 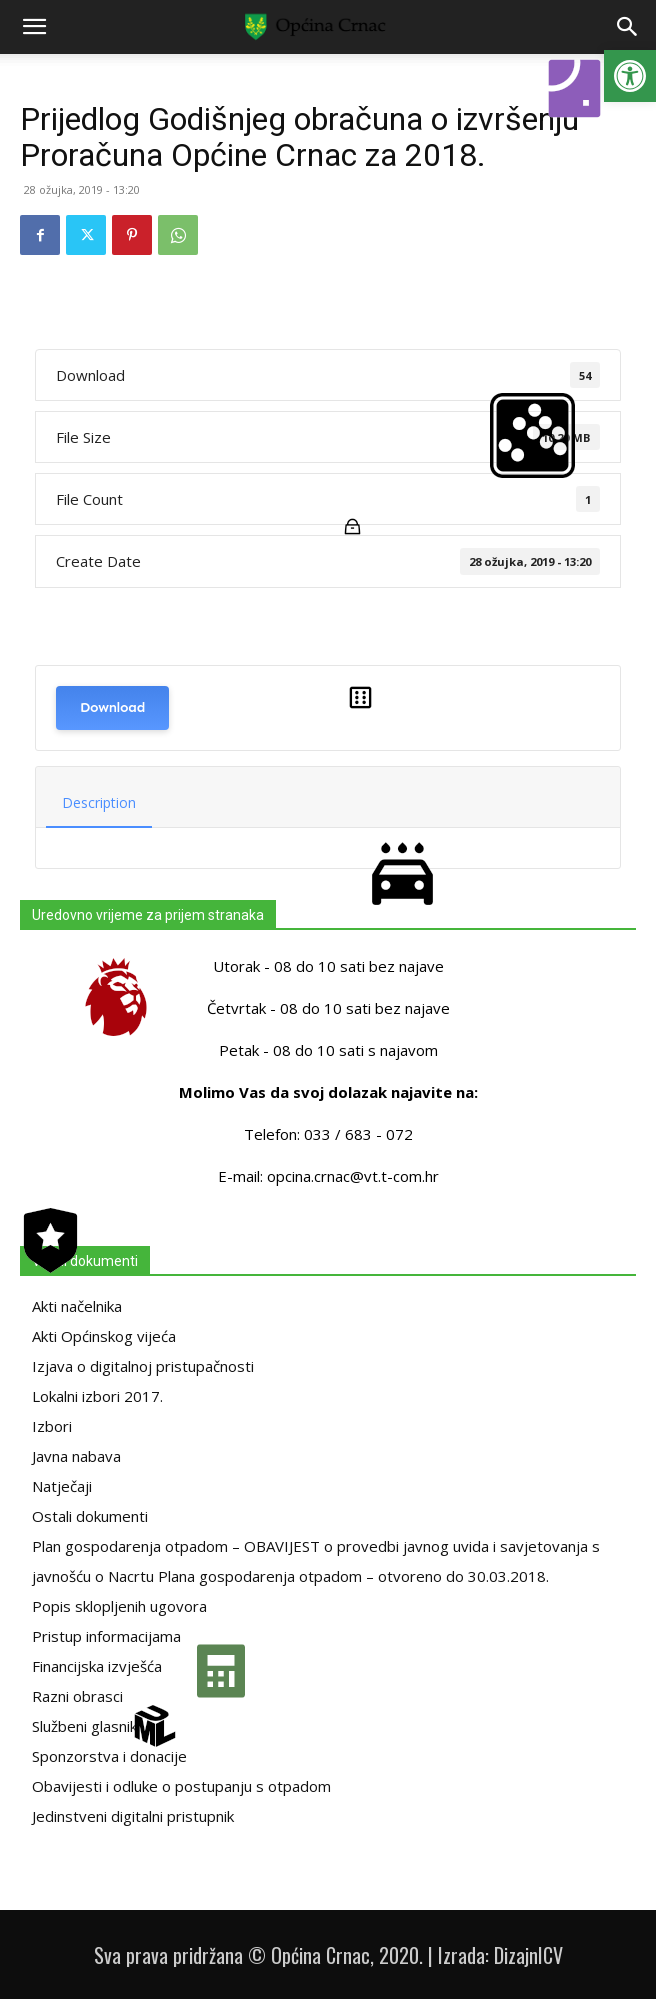 I want to click on view Premier League content, so click(x=116, y=997).